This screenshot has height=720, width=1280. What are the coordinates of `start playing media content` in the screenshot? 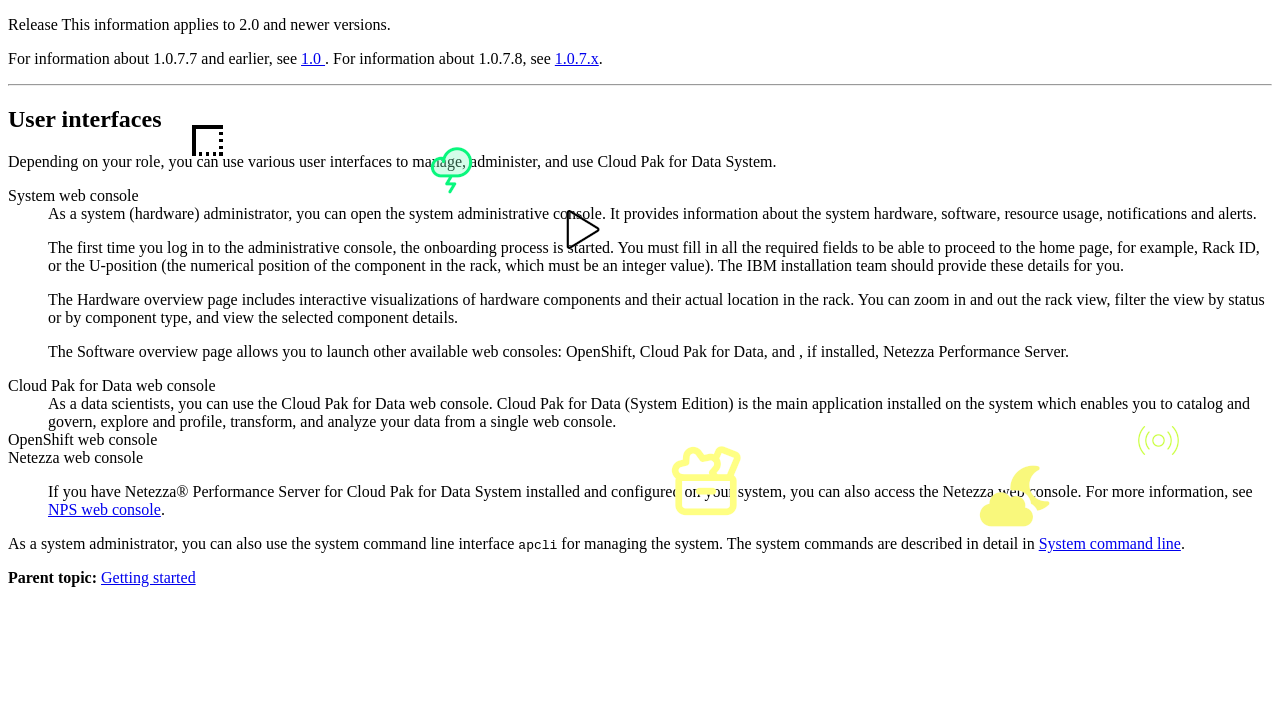 It's located at (578, 229).